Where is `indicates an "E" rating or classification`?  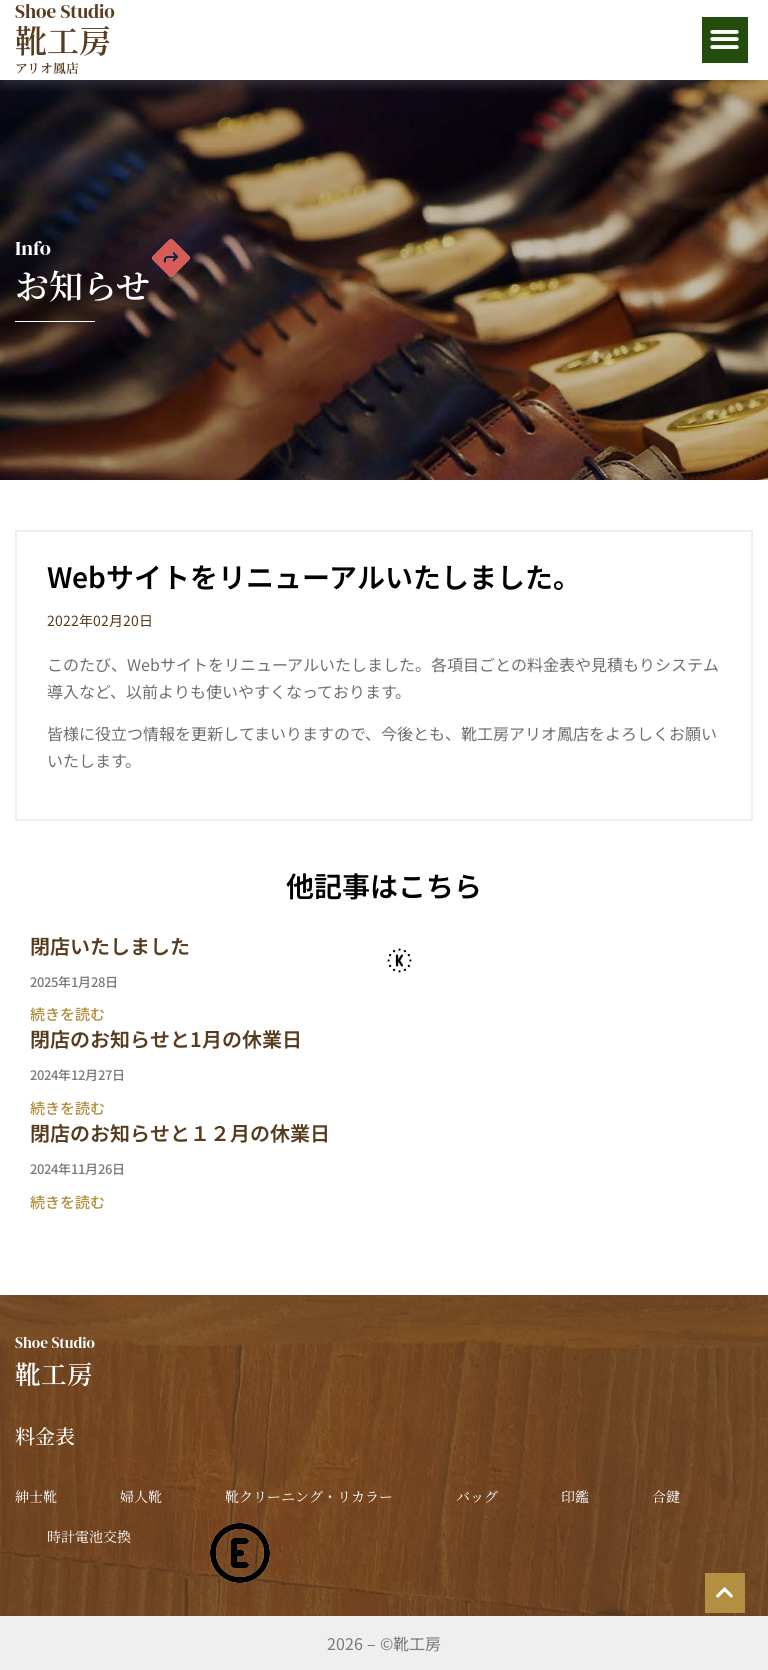
indicates an "E" rating or classification is located at coordinates (240, 1553).